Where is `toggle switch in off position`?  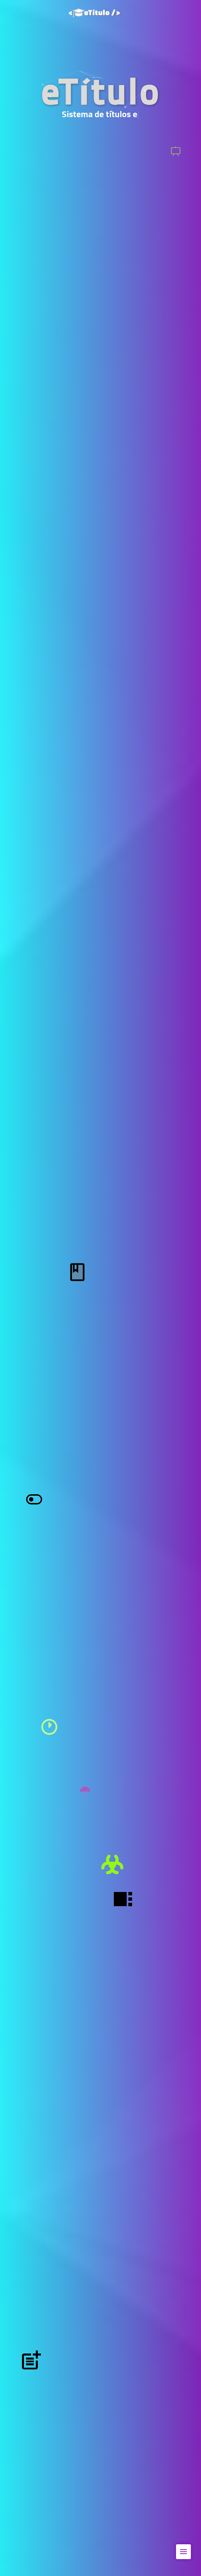 toggle switch in off position is located at coordinates (34, 1499).